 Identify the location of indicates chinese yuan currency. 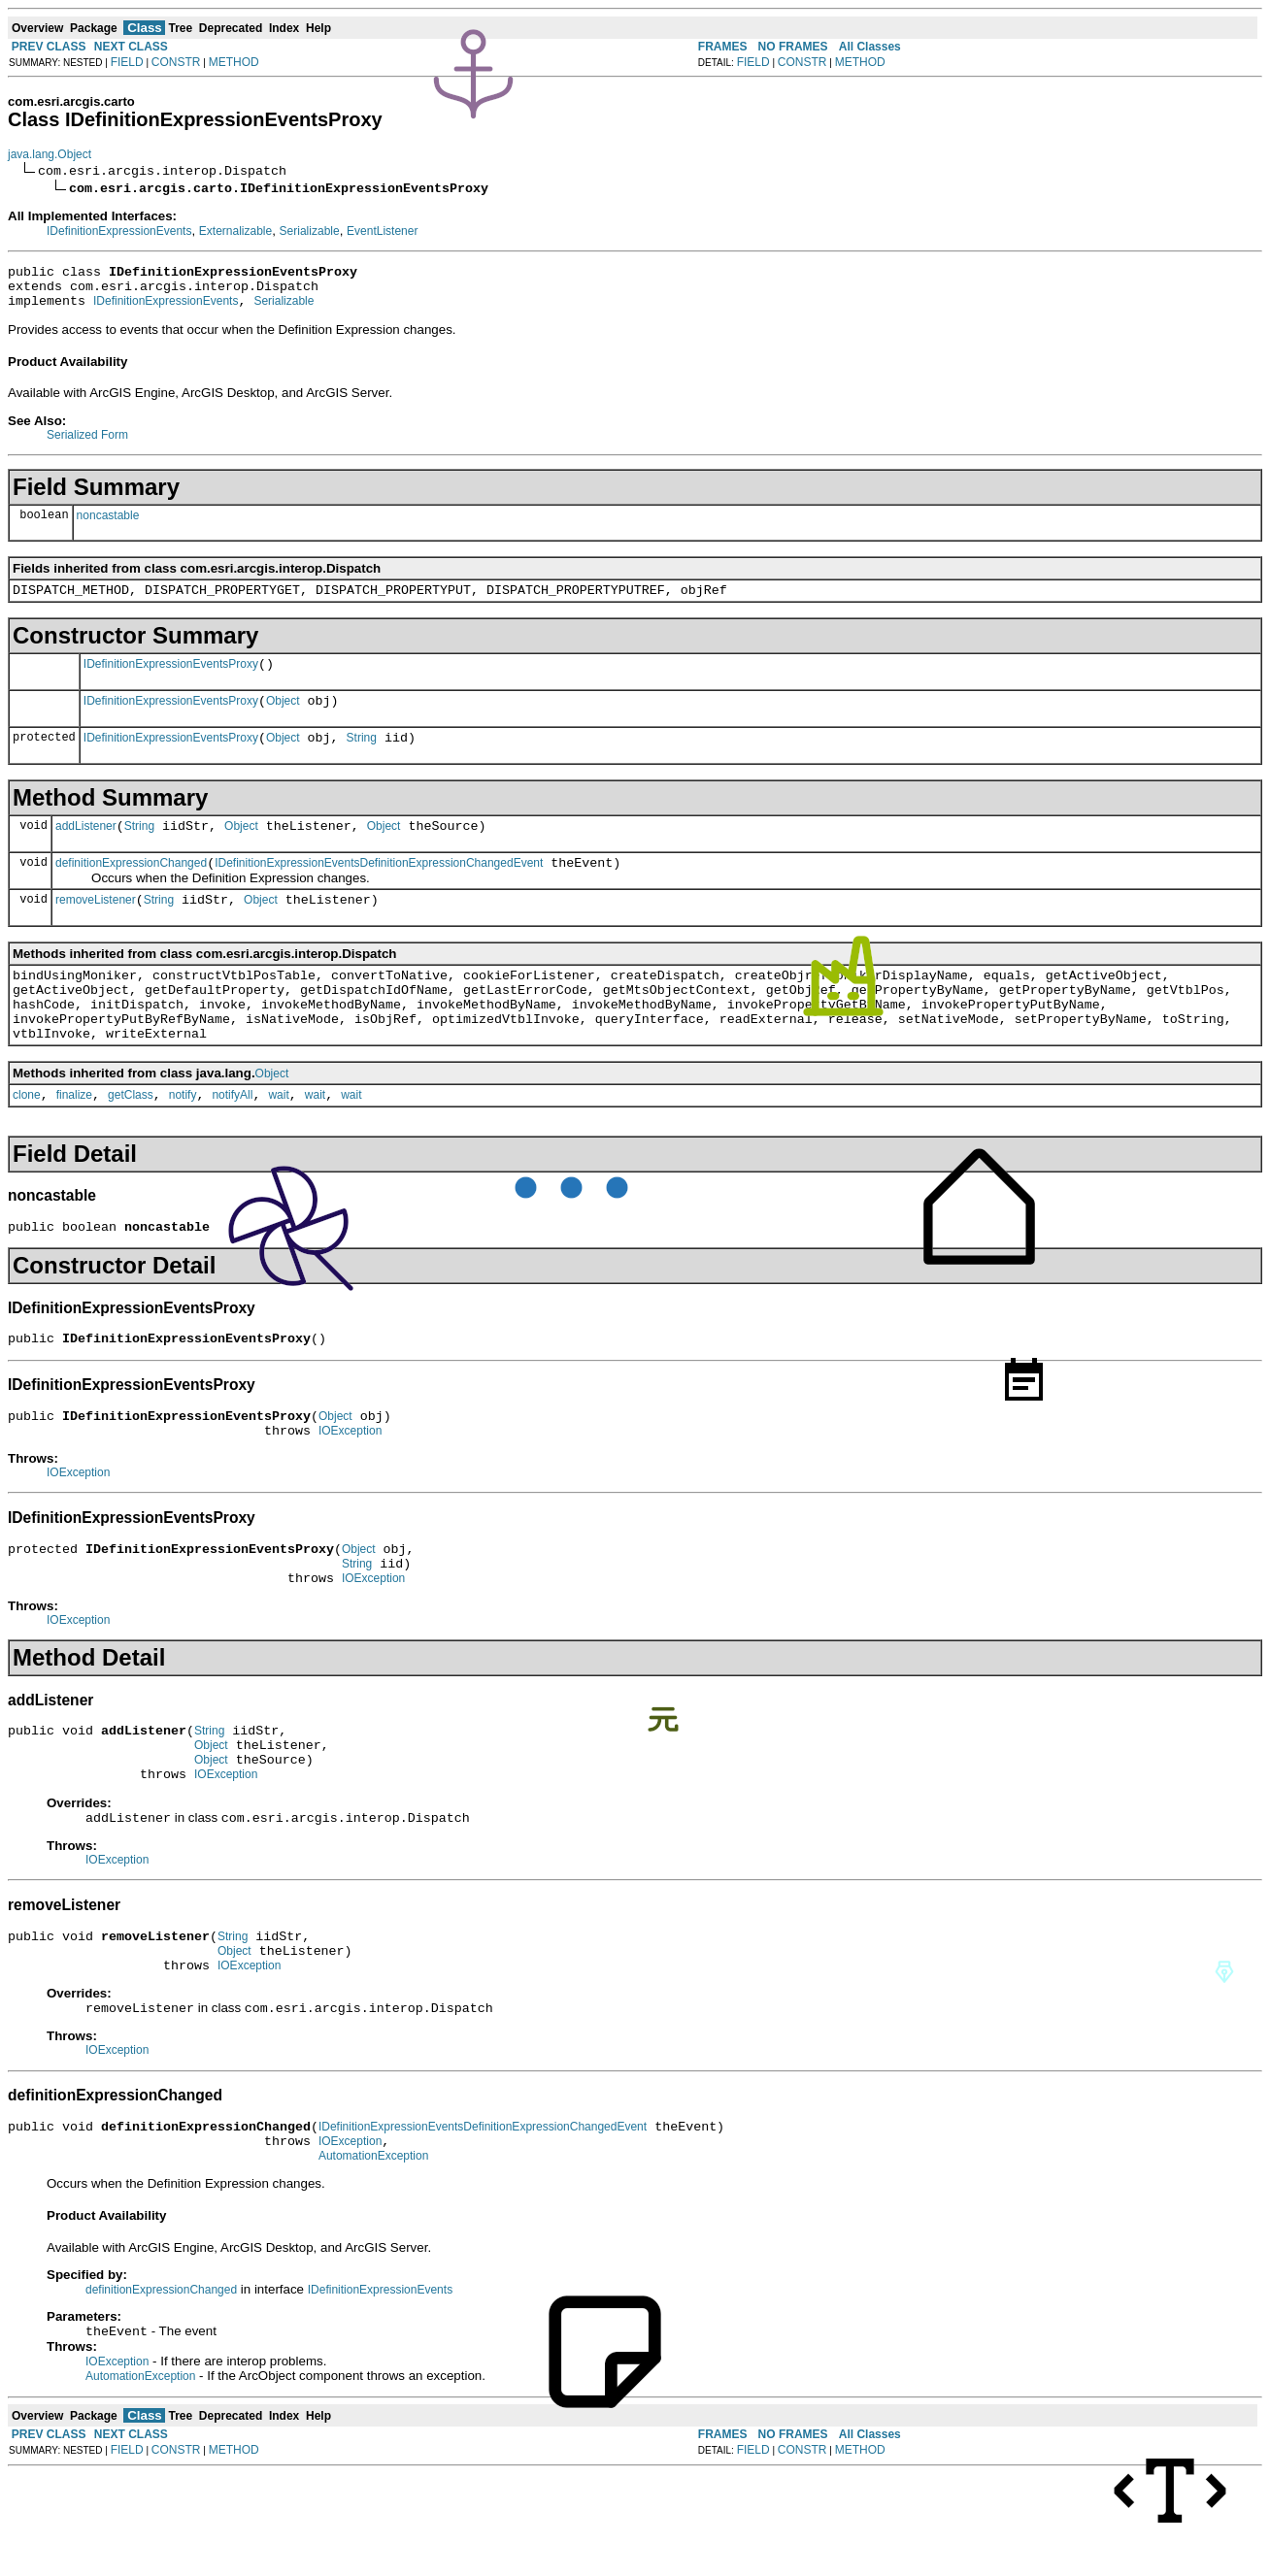
(663, 1720).